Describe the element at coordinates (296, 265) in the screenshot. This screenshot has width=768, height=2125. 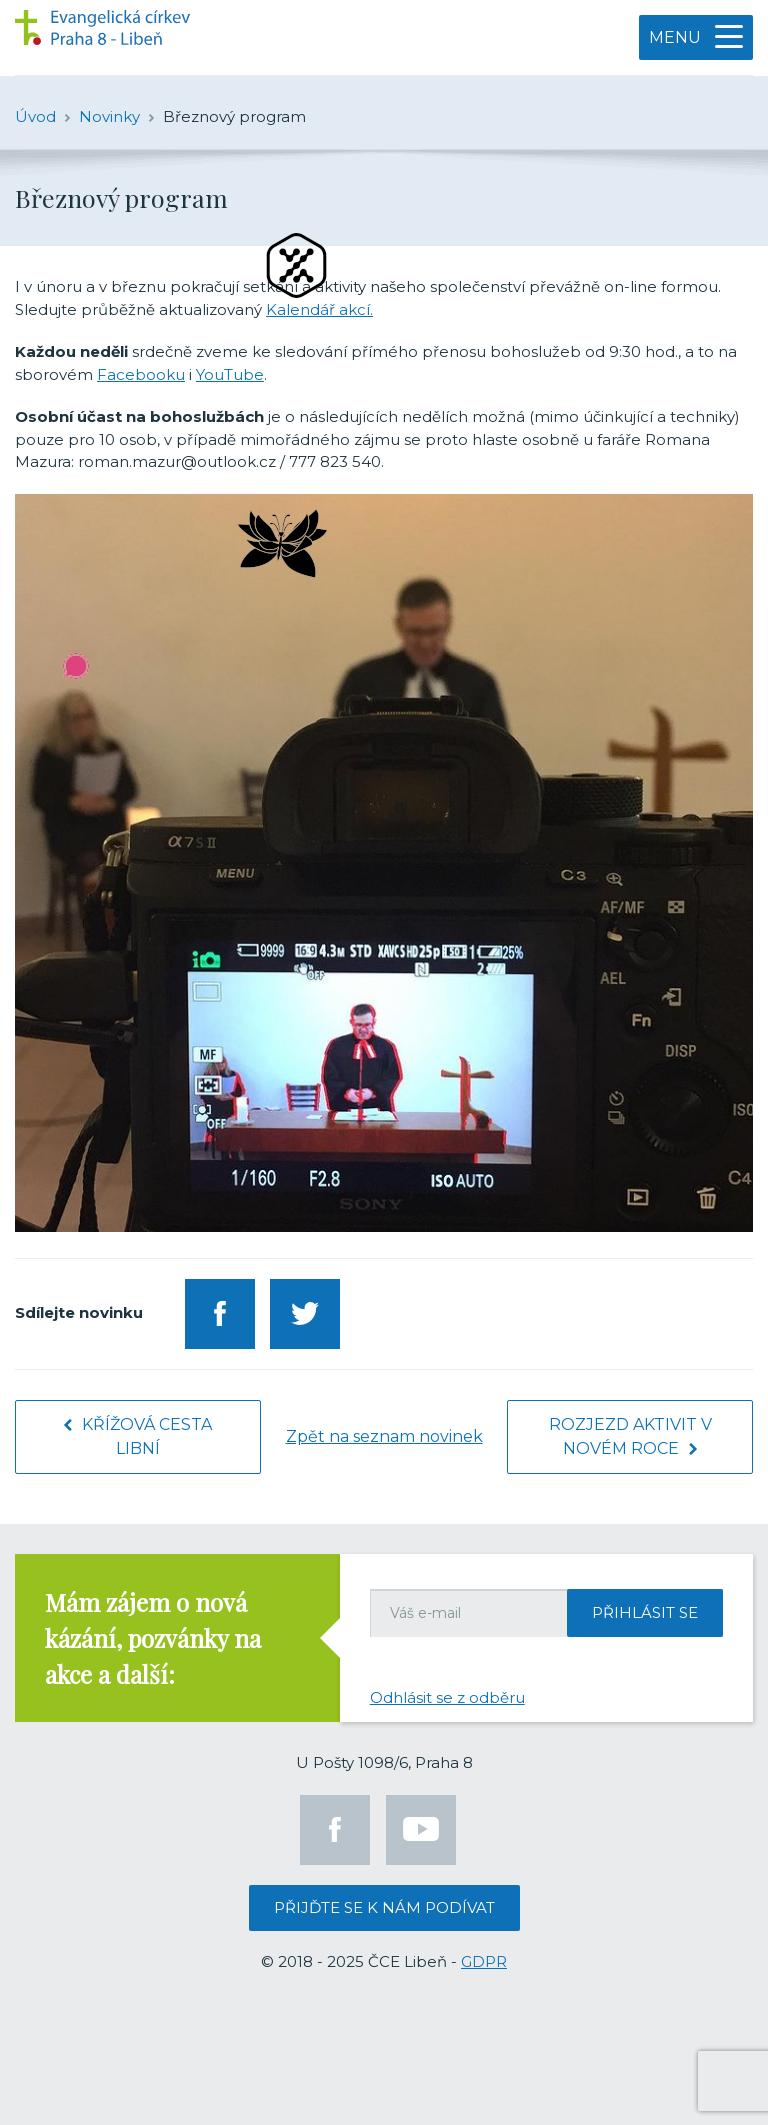
I see `open localxpose tunnel service` at that location.